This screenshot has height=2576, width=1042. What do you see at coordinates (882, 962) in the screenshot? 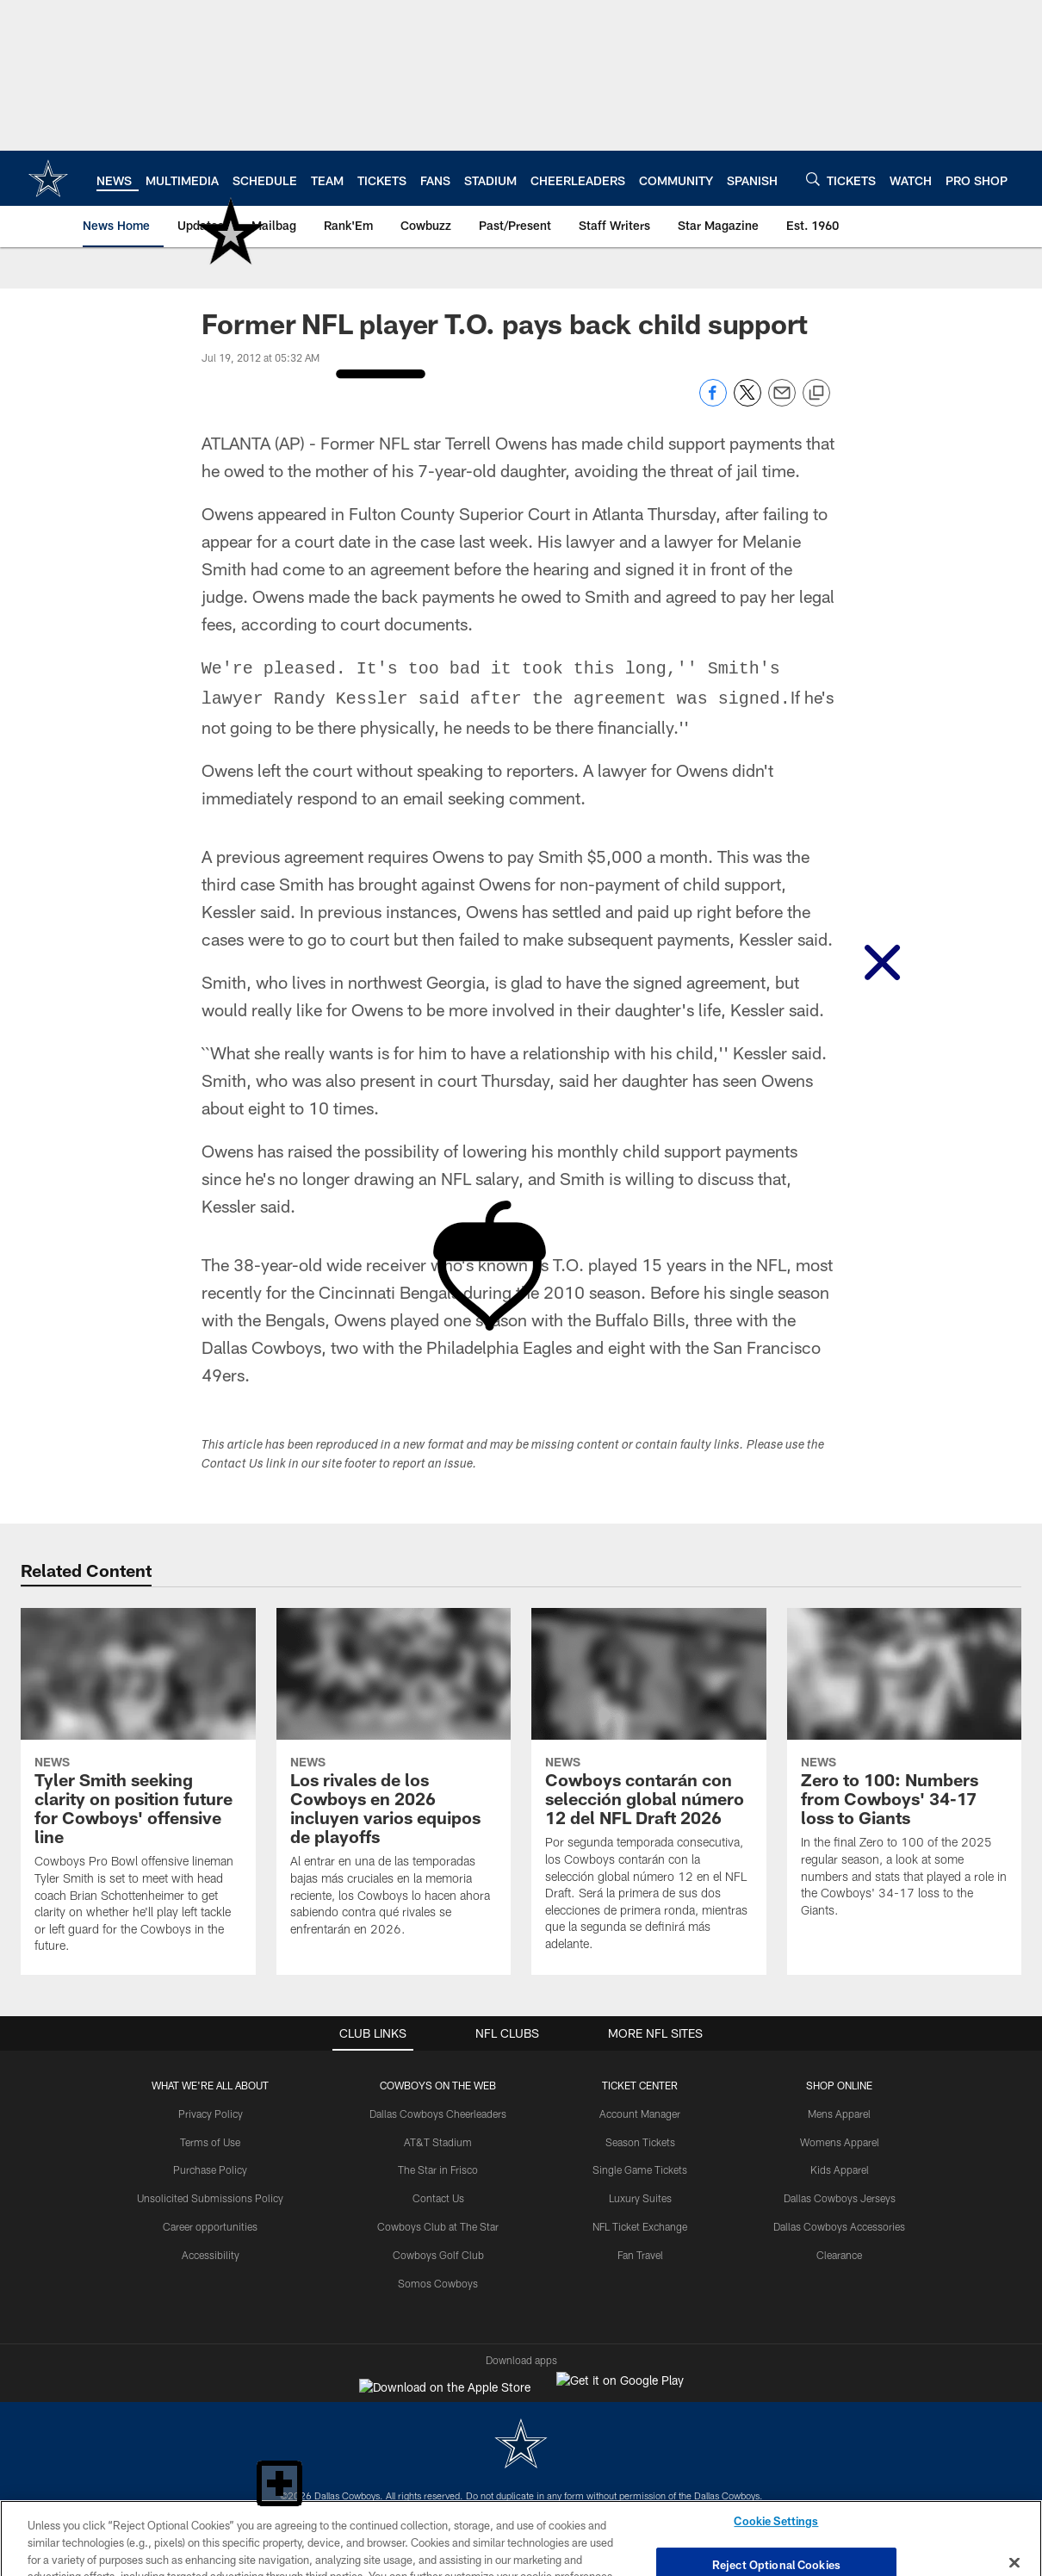
I see `close or dismiss a dialog` at bounding box center [882, 962].